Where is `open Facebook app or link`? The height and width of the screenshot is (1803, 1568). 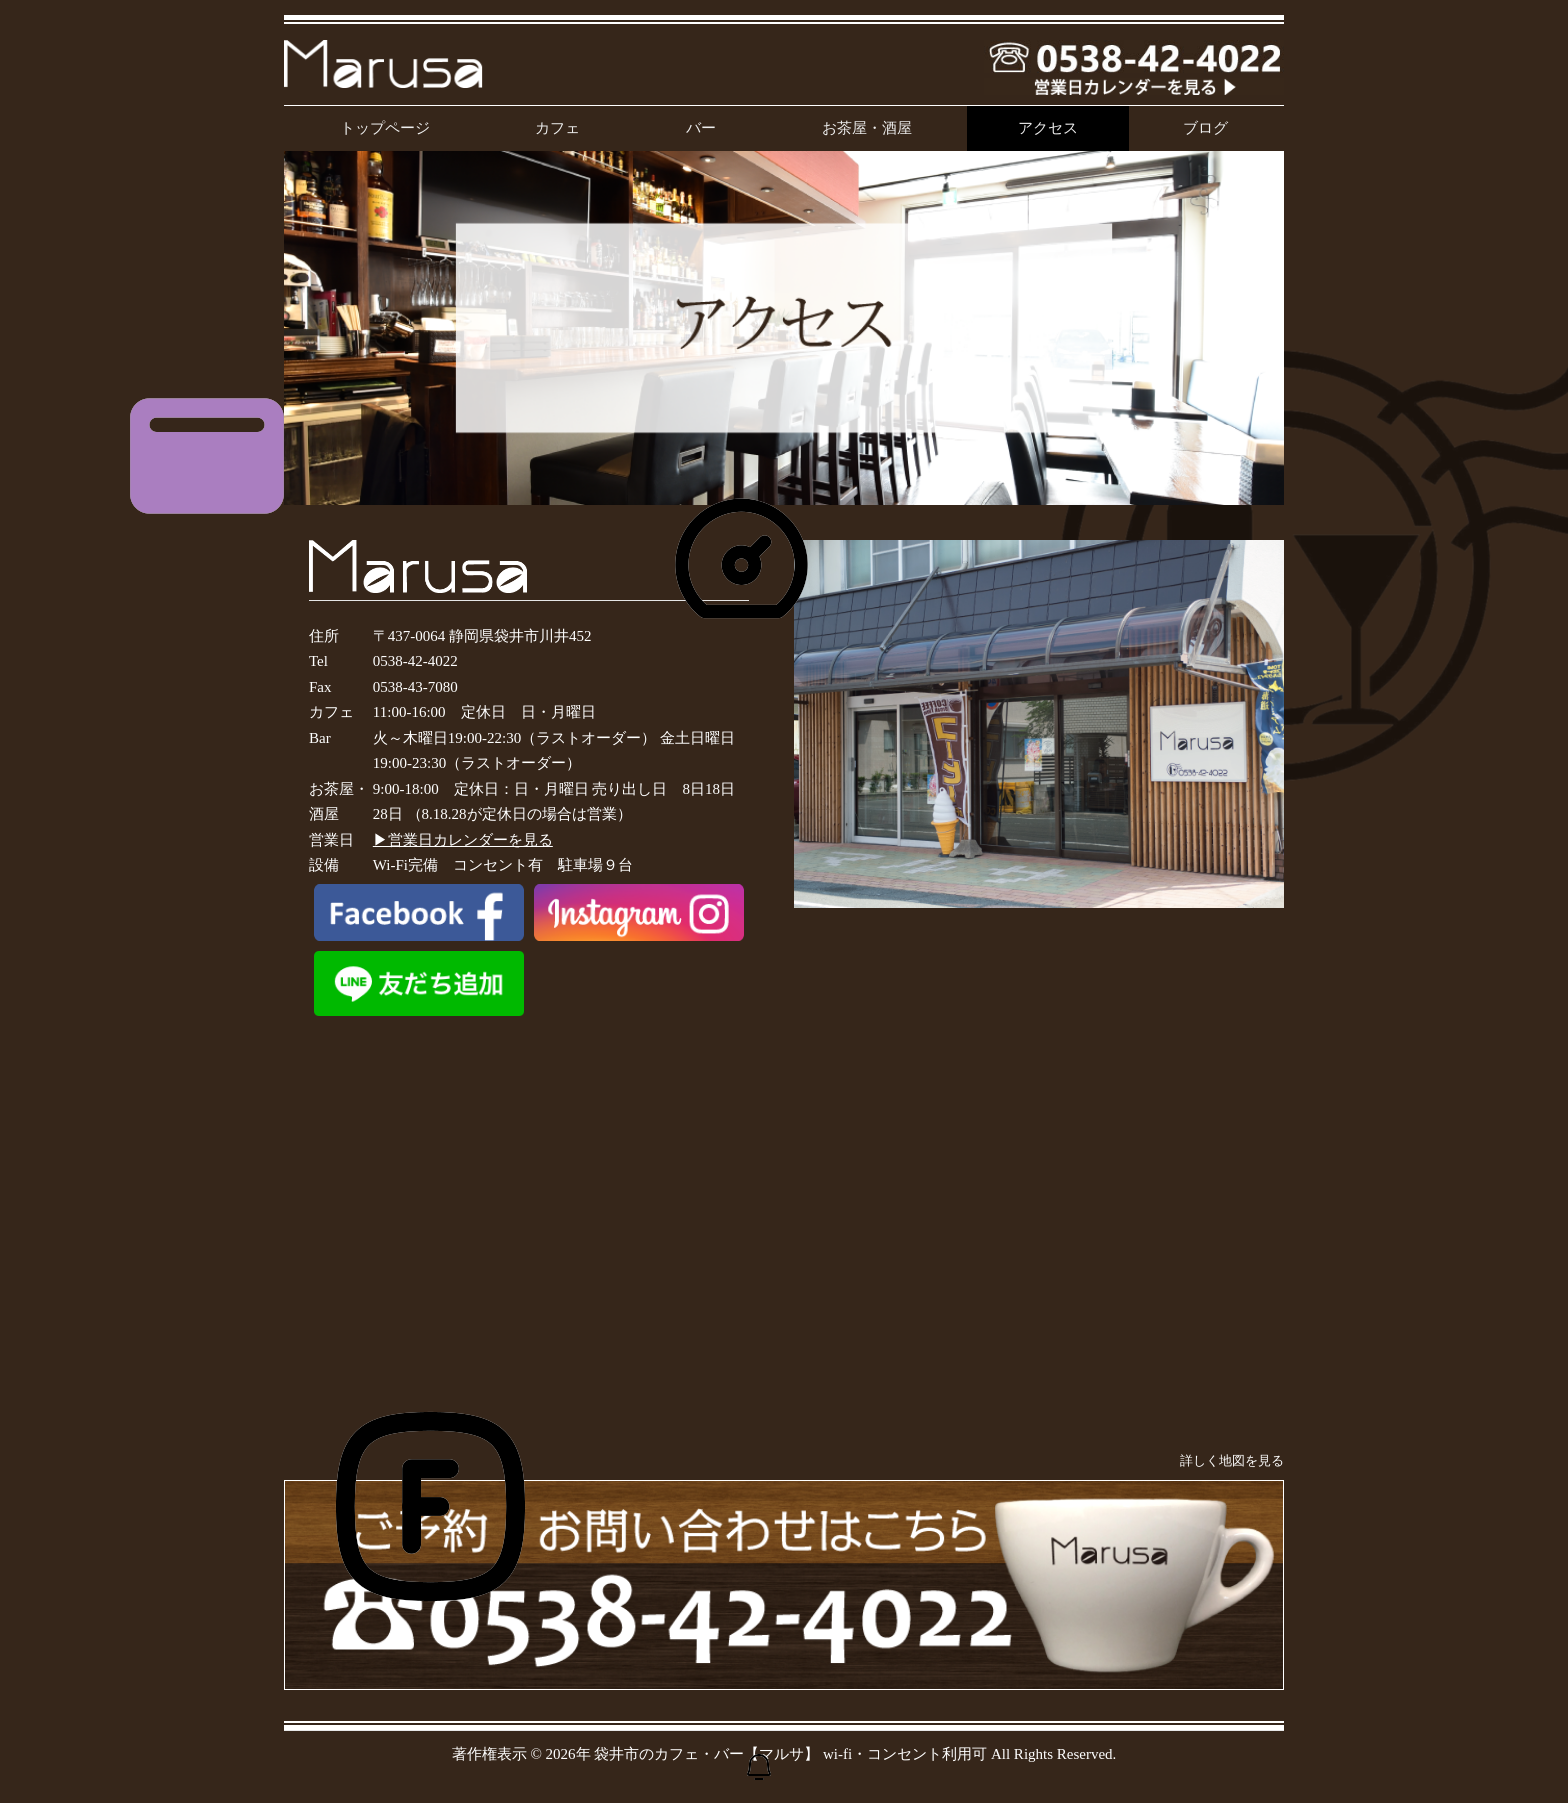 open Facebook app or link is located at coordinates (430, 1506).